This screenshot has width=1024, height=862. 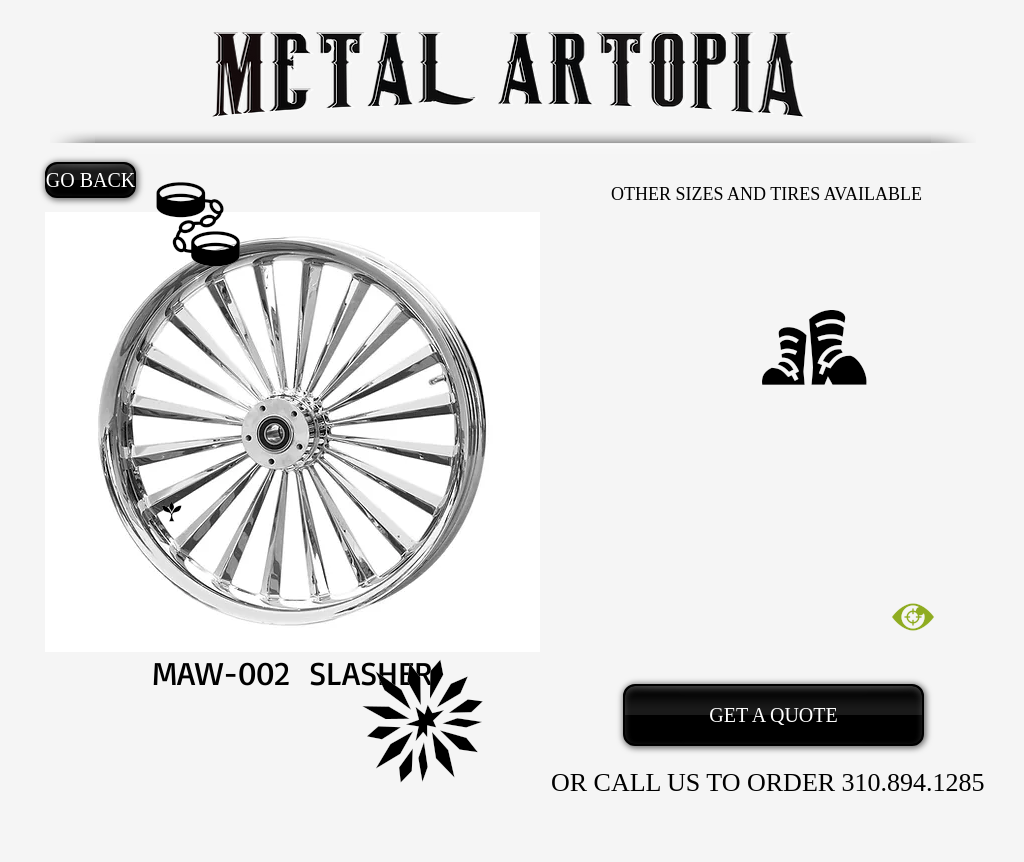 I want to click on indicates new growth or beginner status, so click(x=171, y=511).